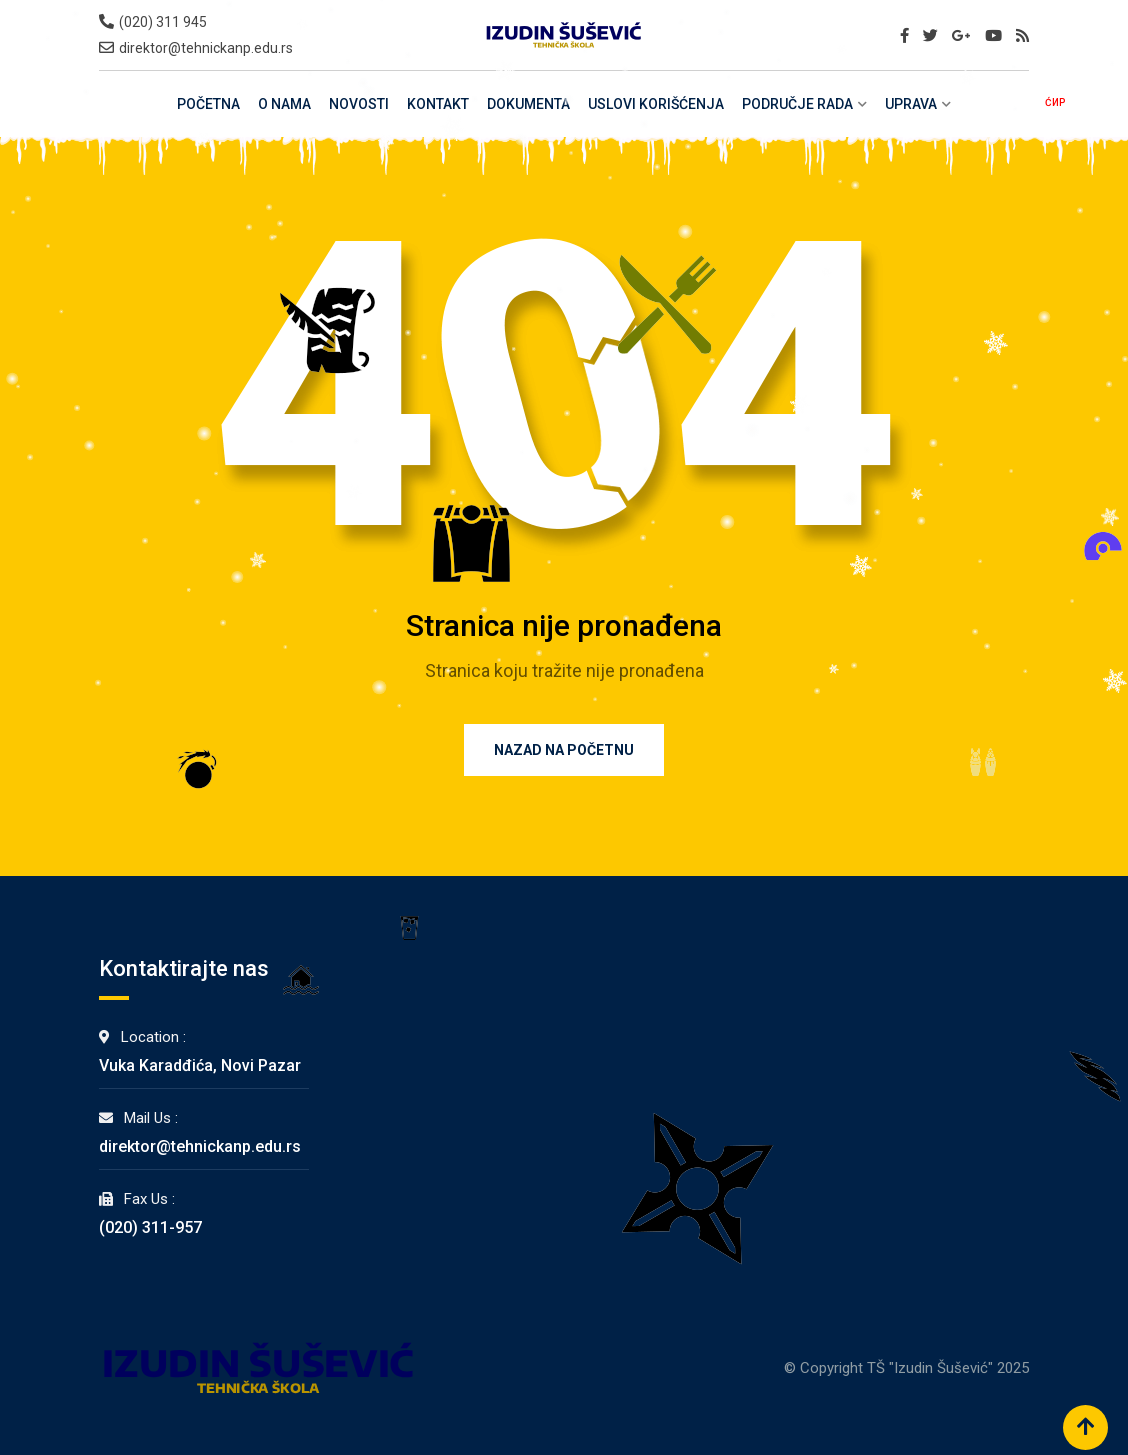 The image size is (1128, 1455). I want to click on access ancient Egyptian artifacts or collectibles, so click(983, 762).